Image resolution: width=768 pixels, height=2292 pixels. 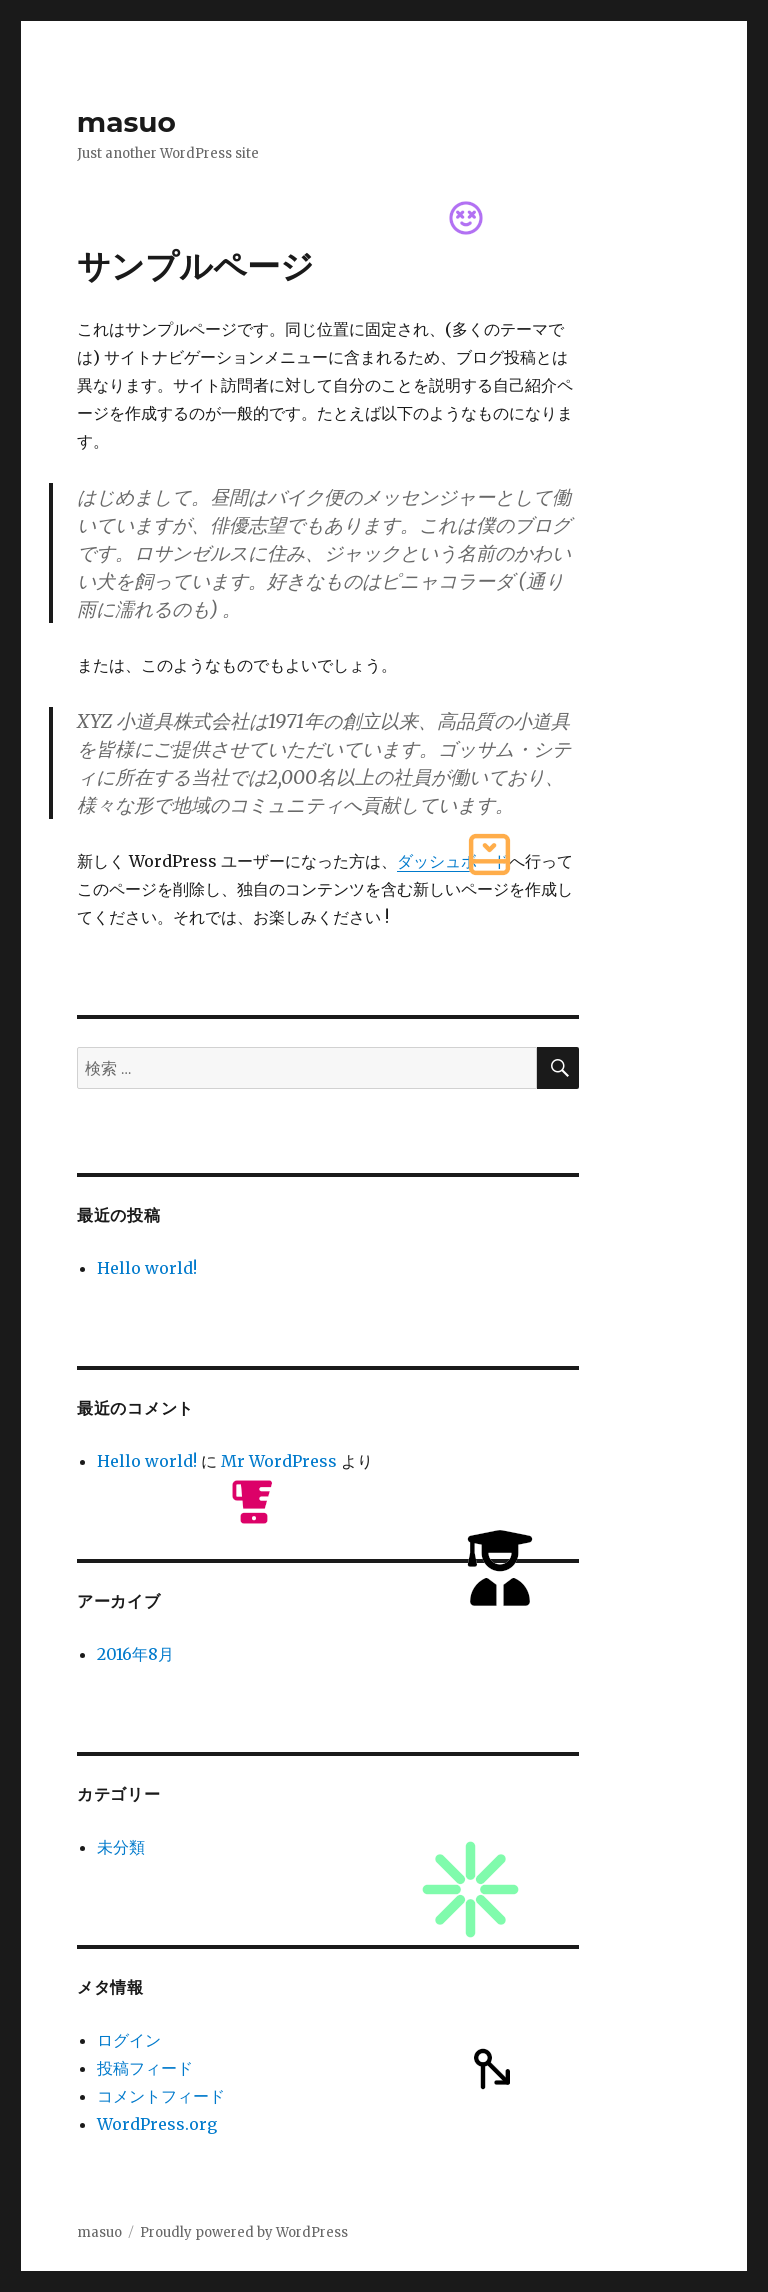 I want to click on connect to Zapier automation platform, so click(x=470, y=1889).